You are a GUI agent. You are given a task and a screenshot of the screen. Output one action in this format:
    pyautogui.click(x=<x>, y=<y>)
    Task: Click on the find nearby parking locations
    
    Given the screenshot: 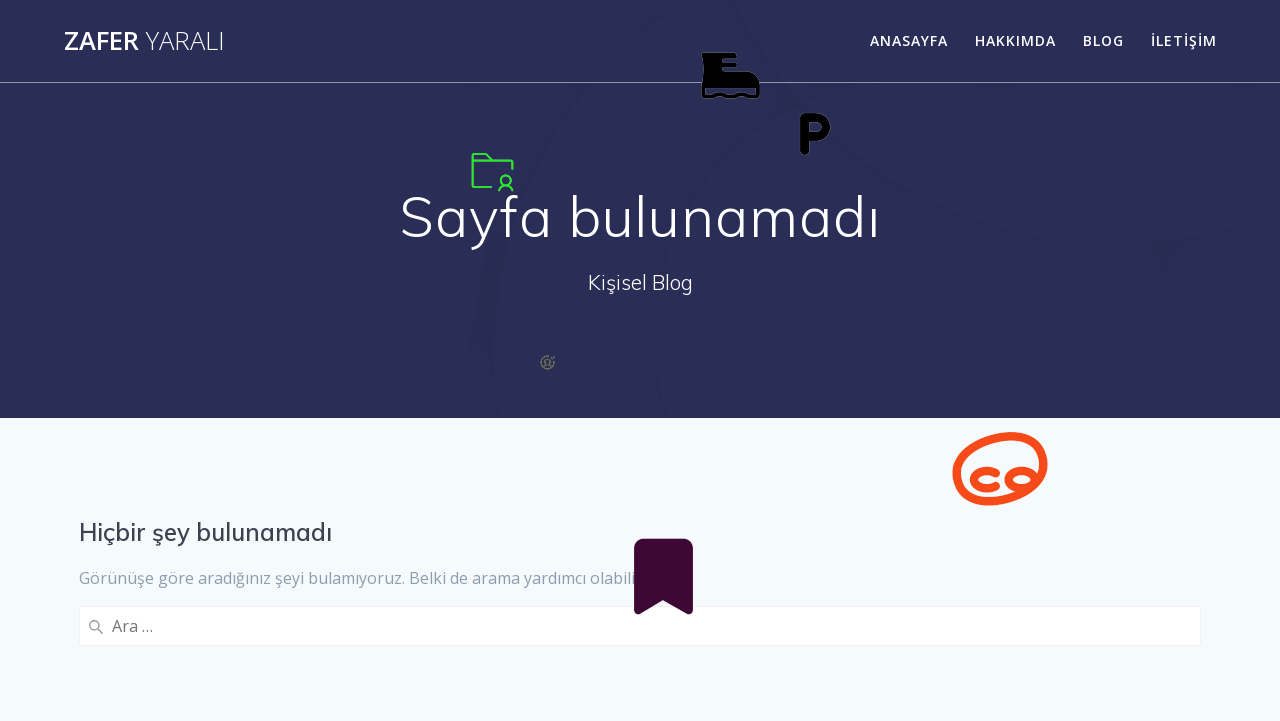 What is the action you would take?
    pyautogui.click(x=814, y=134)
    